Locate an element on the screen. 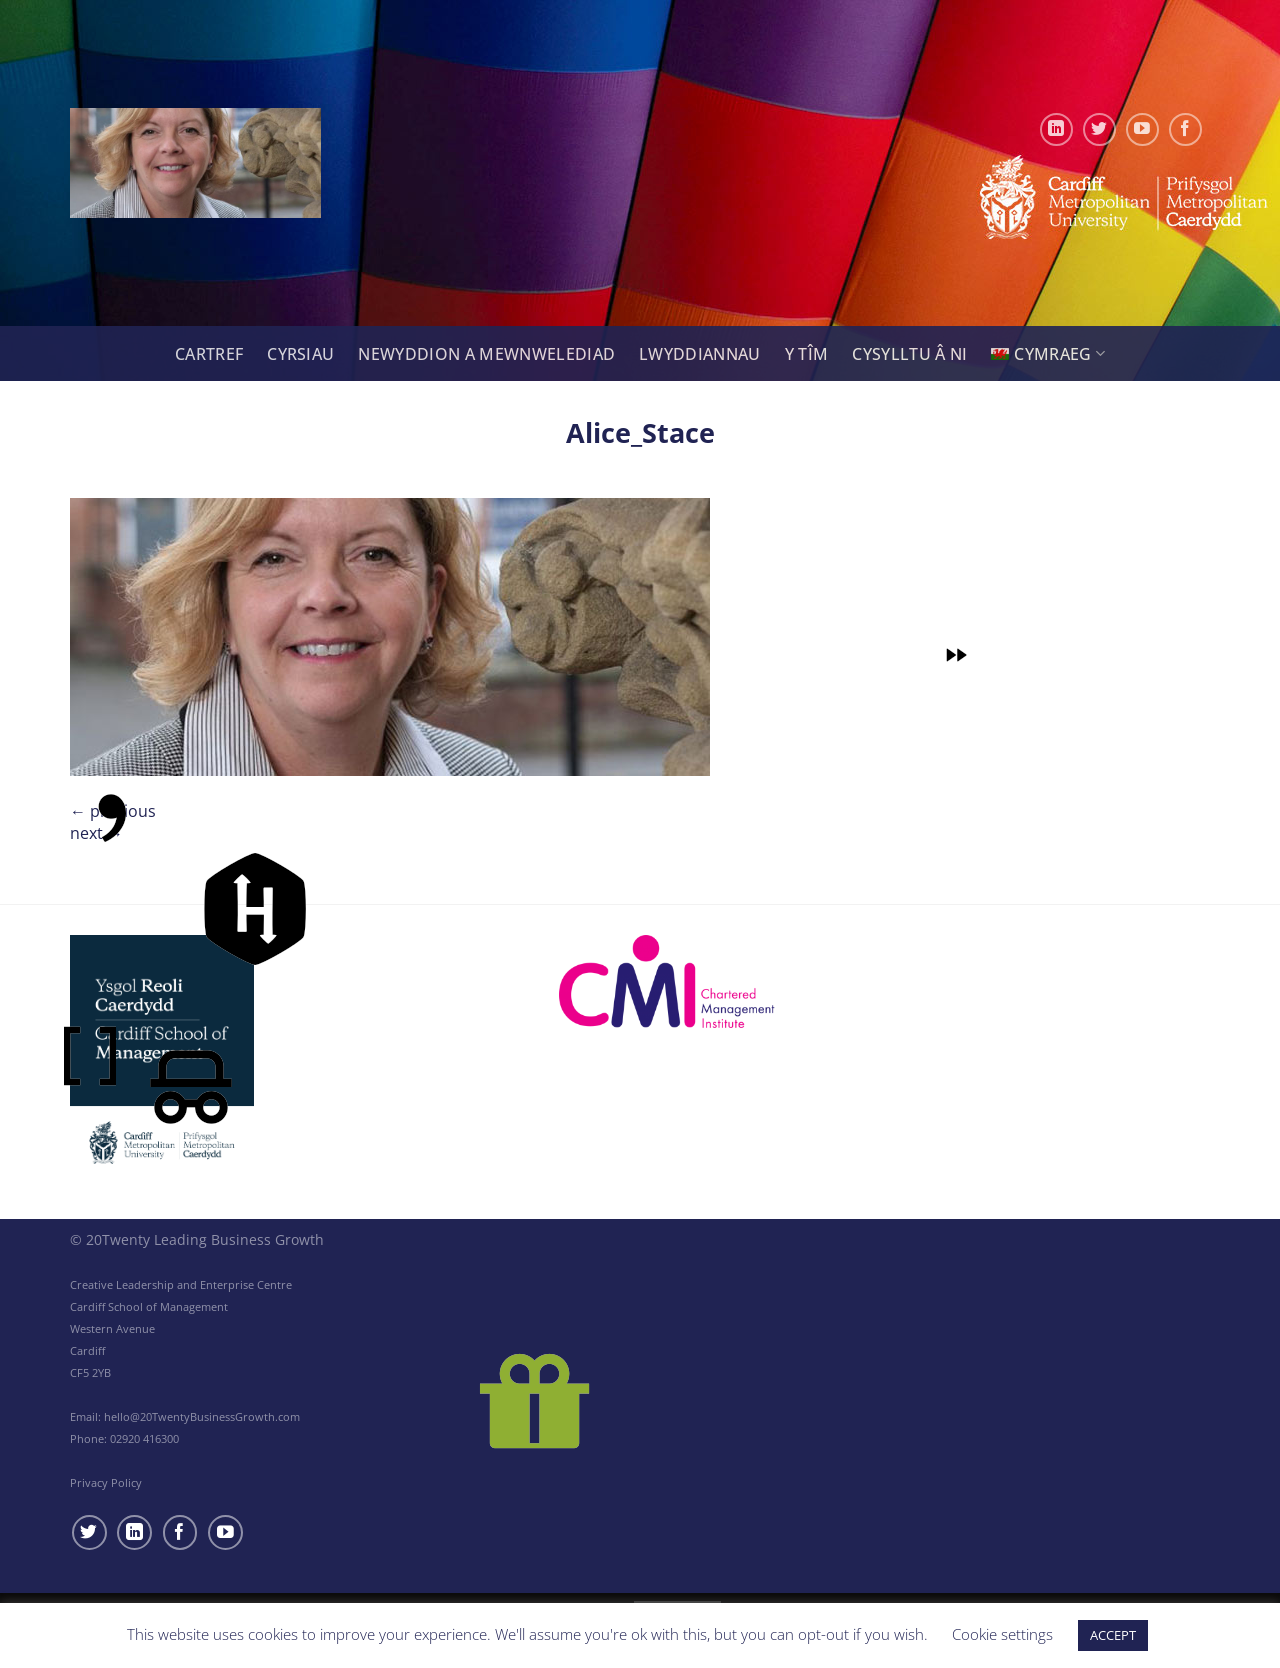 This screenshot has width=1280, height=1668. insert a closing quotation mark is located at coordinates (112, 817).